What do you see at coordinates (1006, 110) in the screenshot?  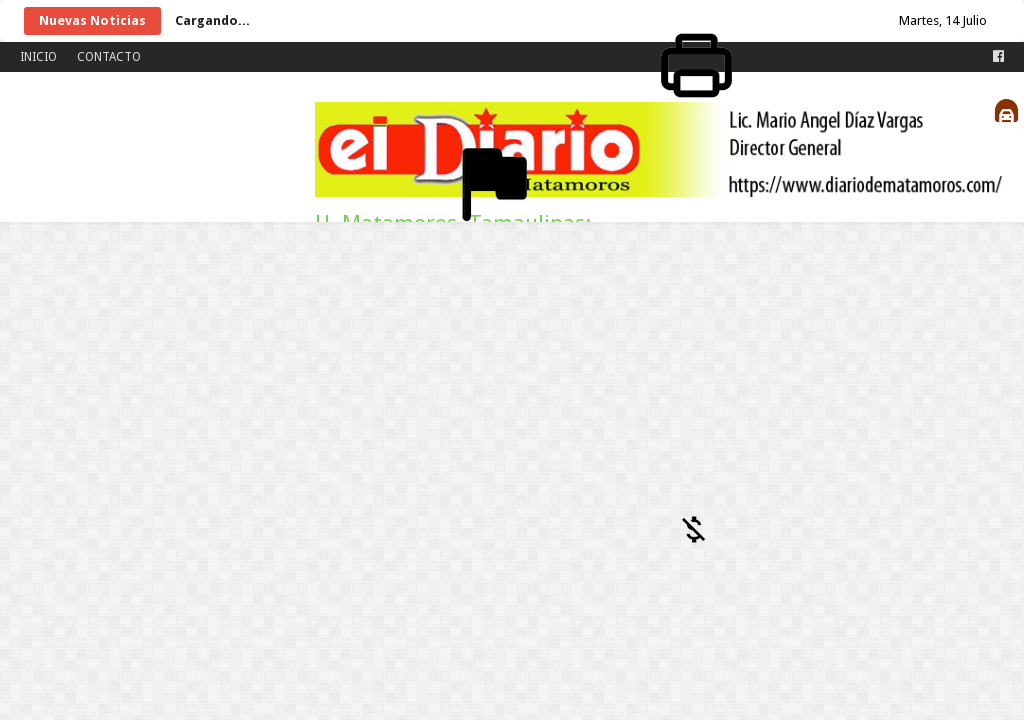 I see `indicates tunnel or underground passage ahead` at bounding box center [1006, 110].